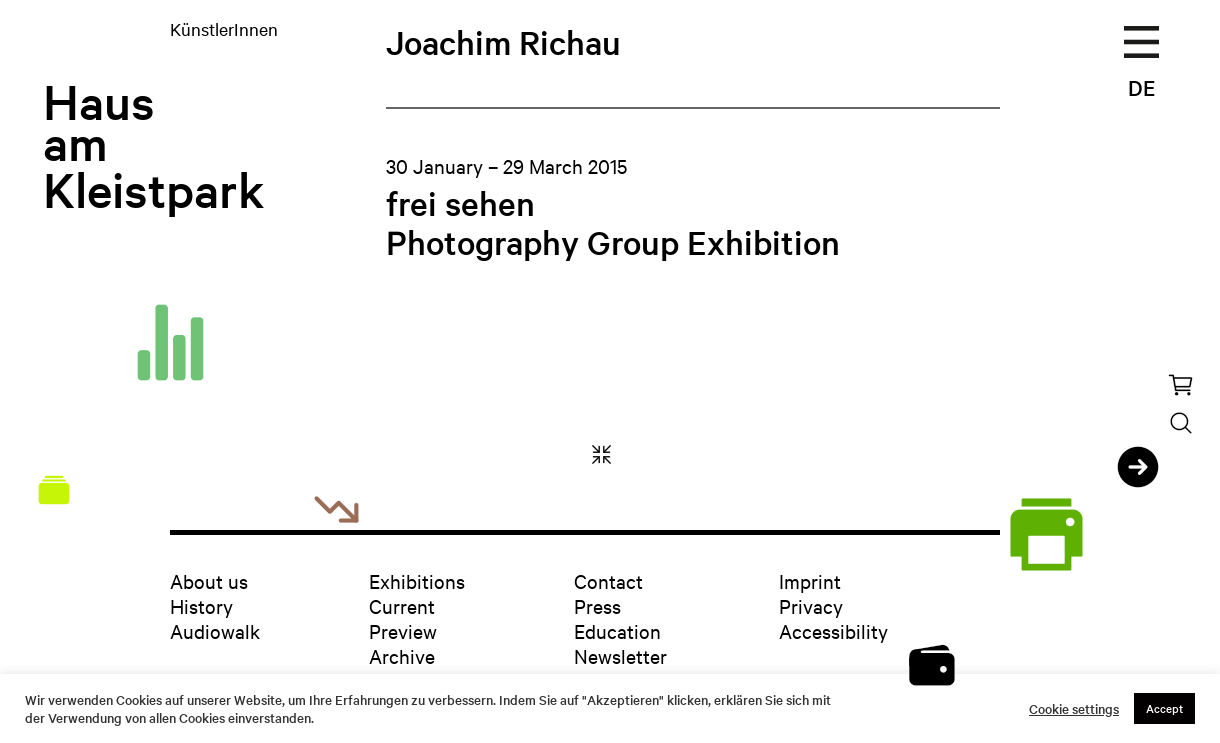 The height and width of the screenshot is (743, 1220). I want to click on print this document, so click(1046, 534).